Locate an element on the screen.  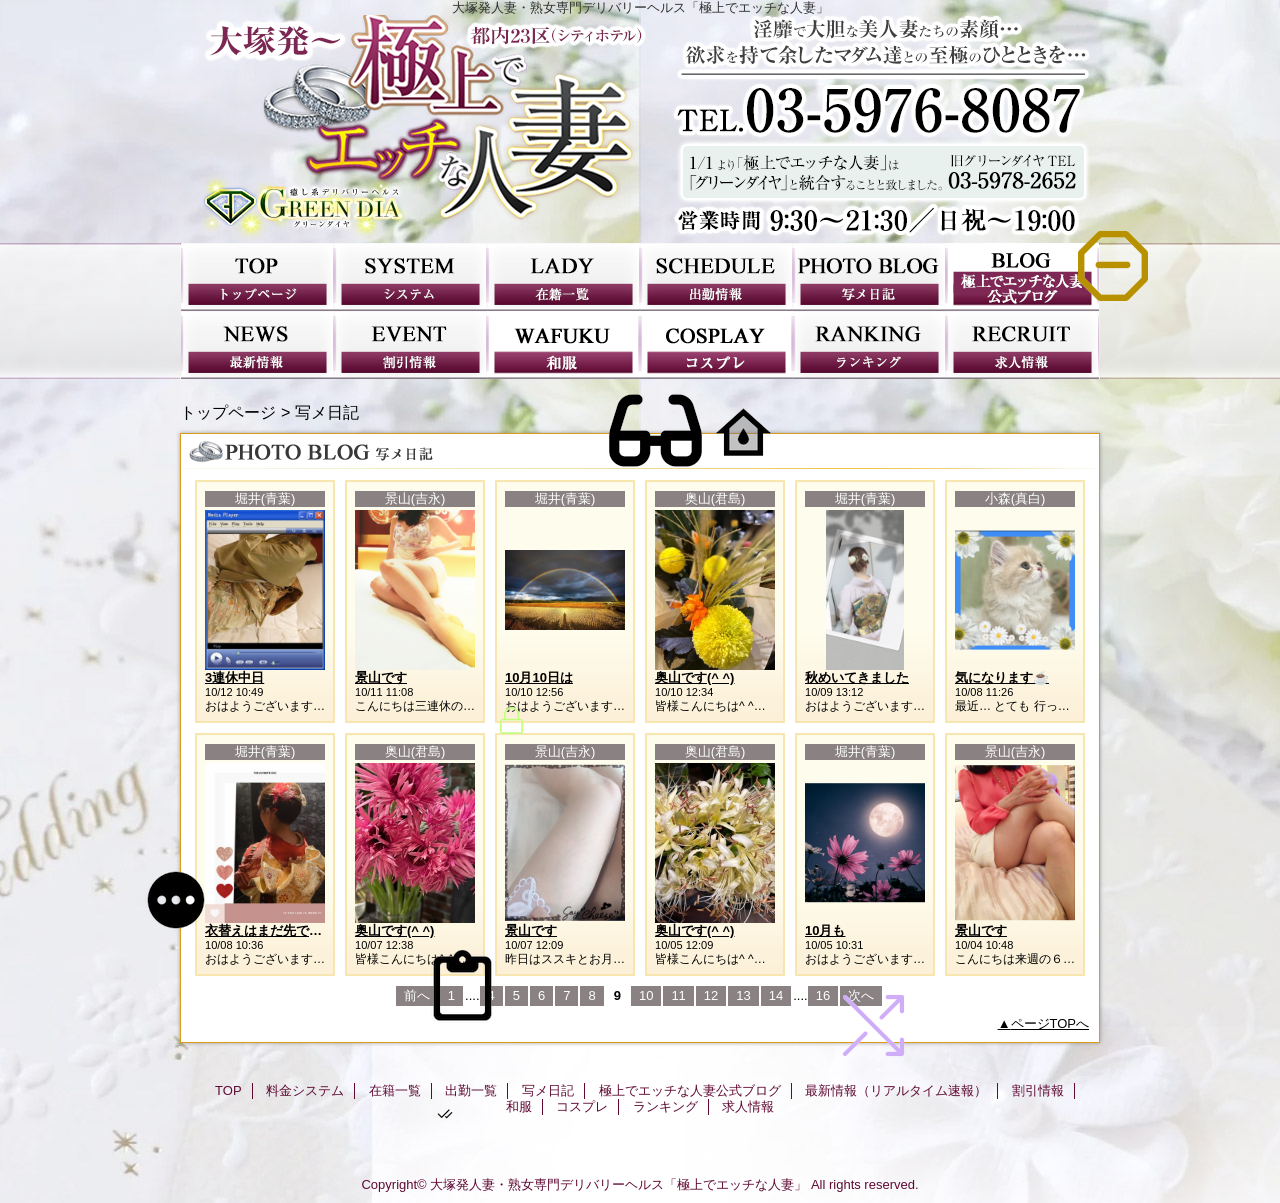
indicates blocked or restricted content is located at coordinates (1113, 266).